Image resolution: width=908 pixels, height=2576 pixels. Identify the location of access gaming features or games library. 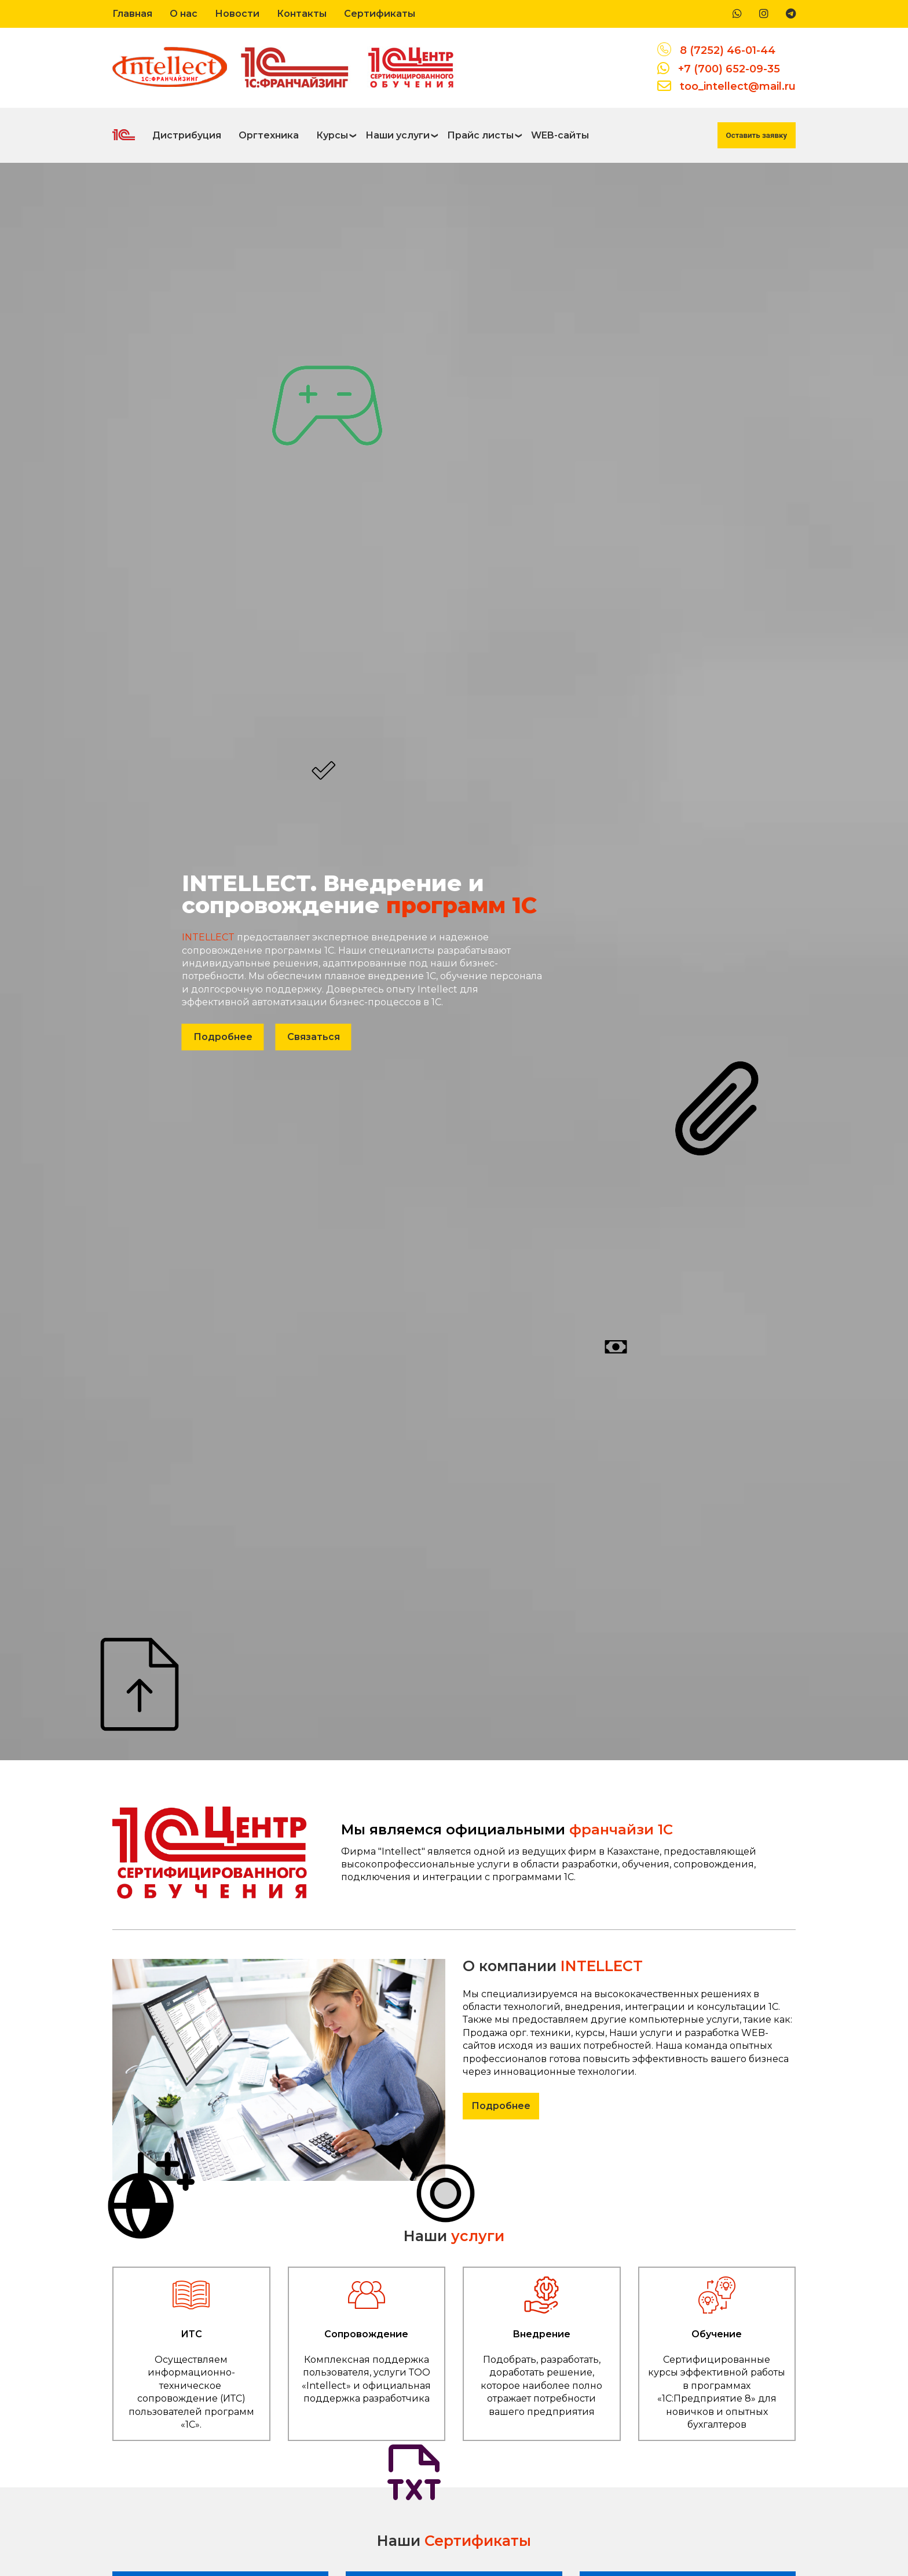
(327, 406).